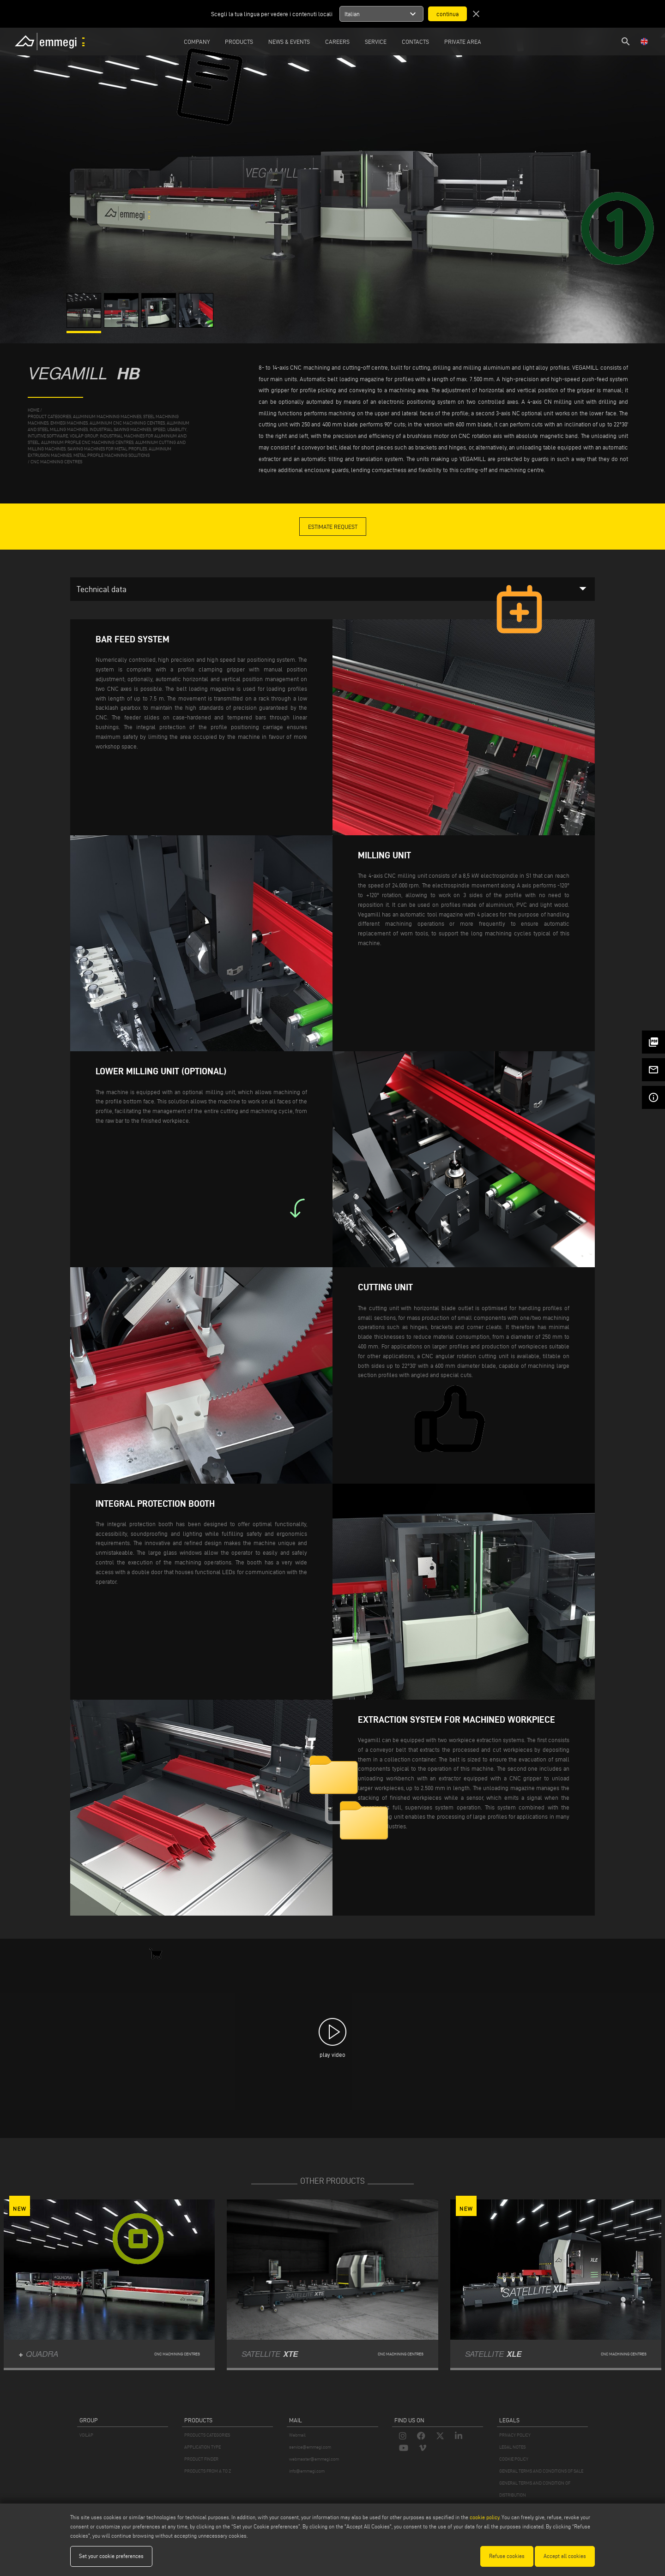  Describe the element at coordinates (210, 86) in the screenshot. I see `view your resume or CV` at that location.